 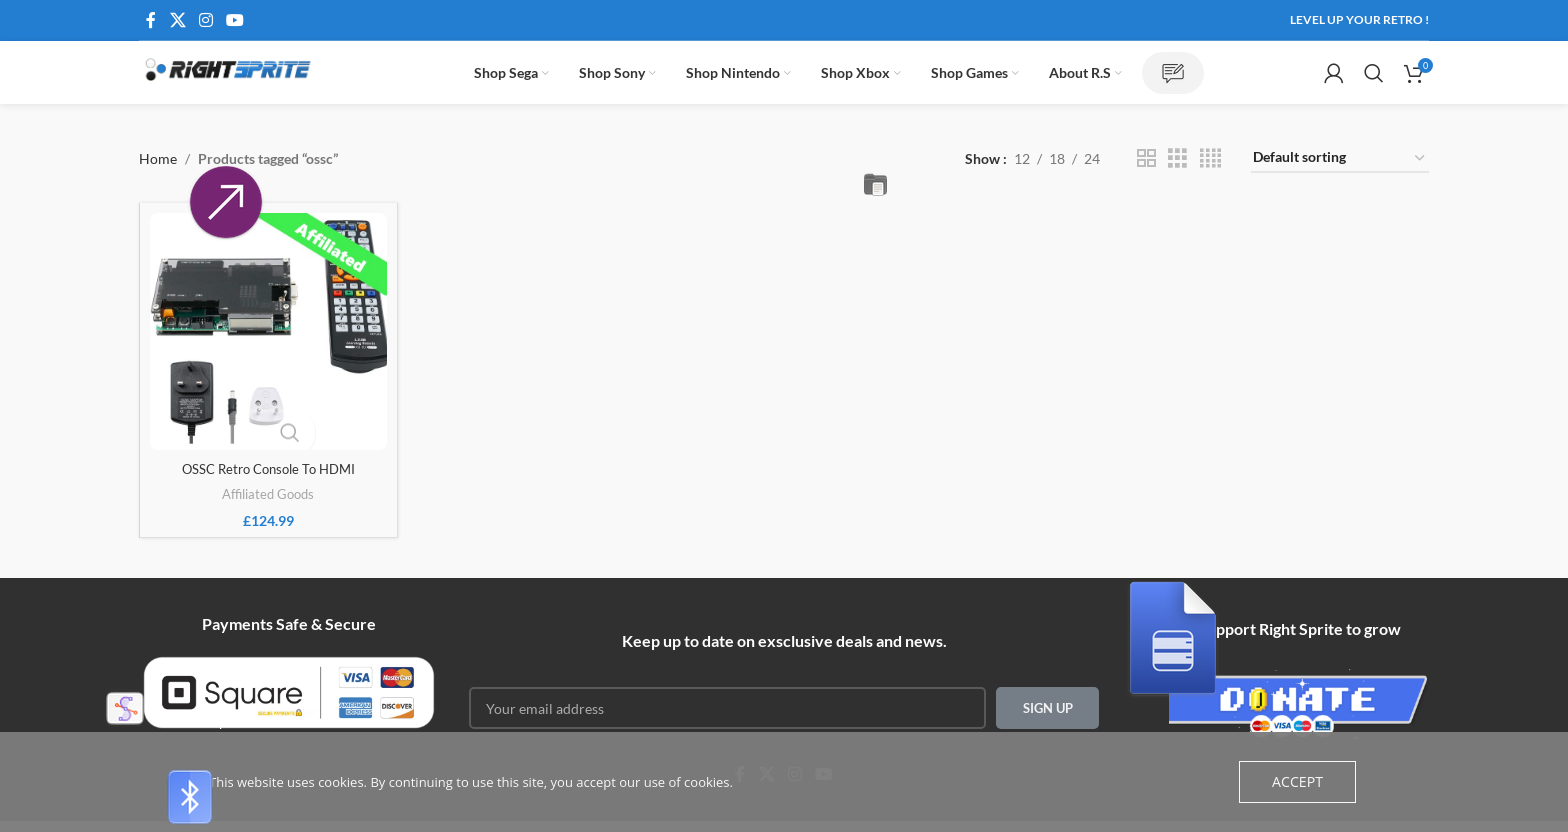 What do you see at coordinates (190, 797) in the screenshot?
I see `access bluetooth settings` at bounding box center [190, 797].